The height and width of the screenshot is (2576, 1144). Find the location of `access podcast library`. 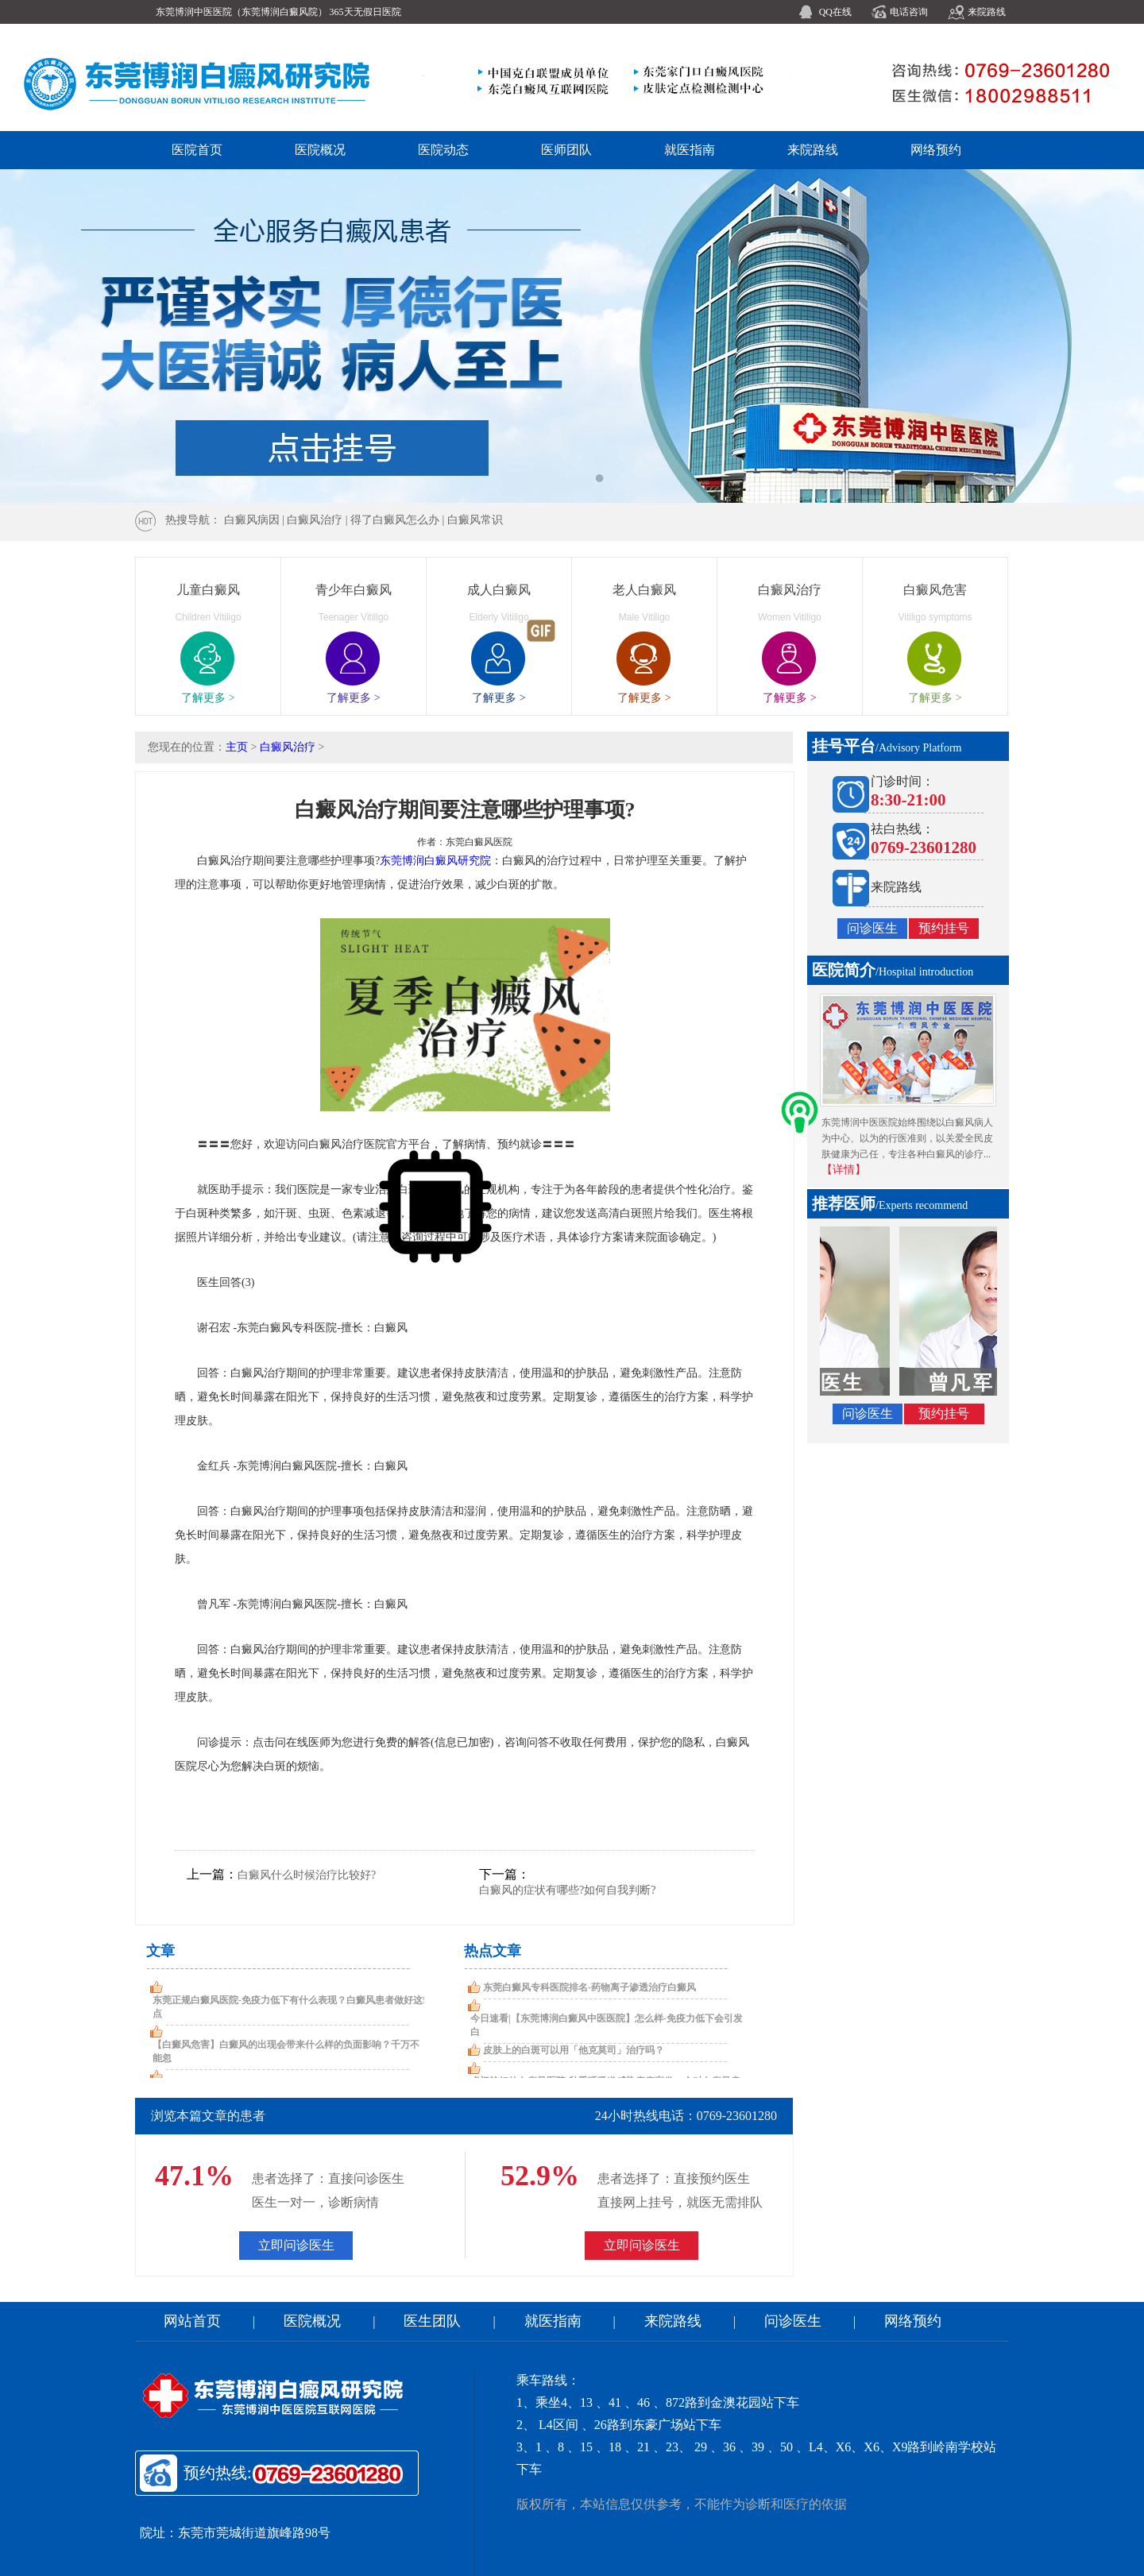

access podcast library is located at coordinates (799, 1112).